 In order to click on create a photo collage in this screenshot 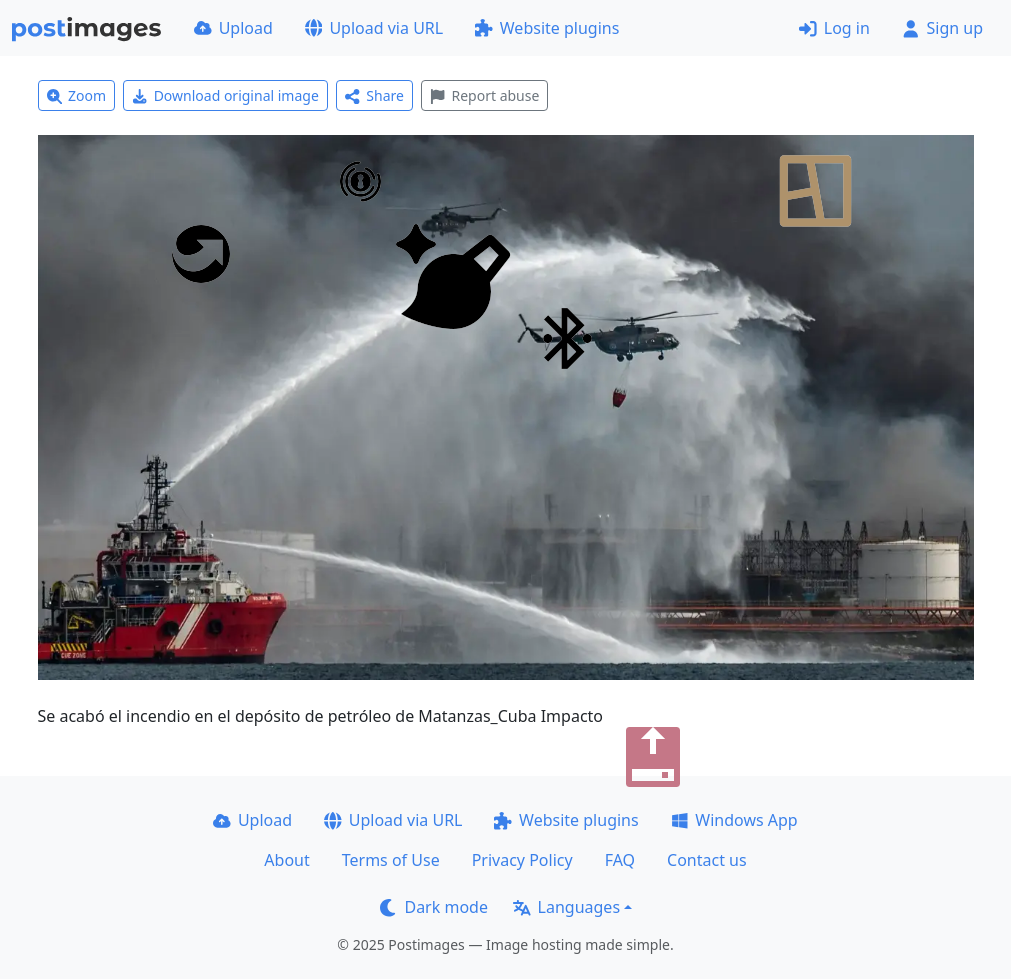, I will do `click(815, 190)`.